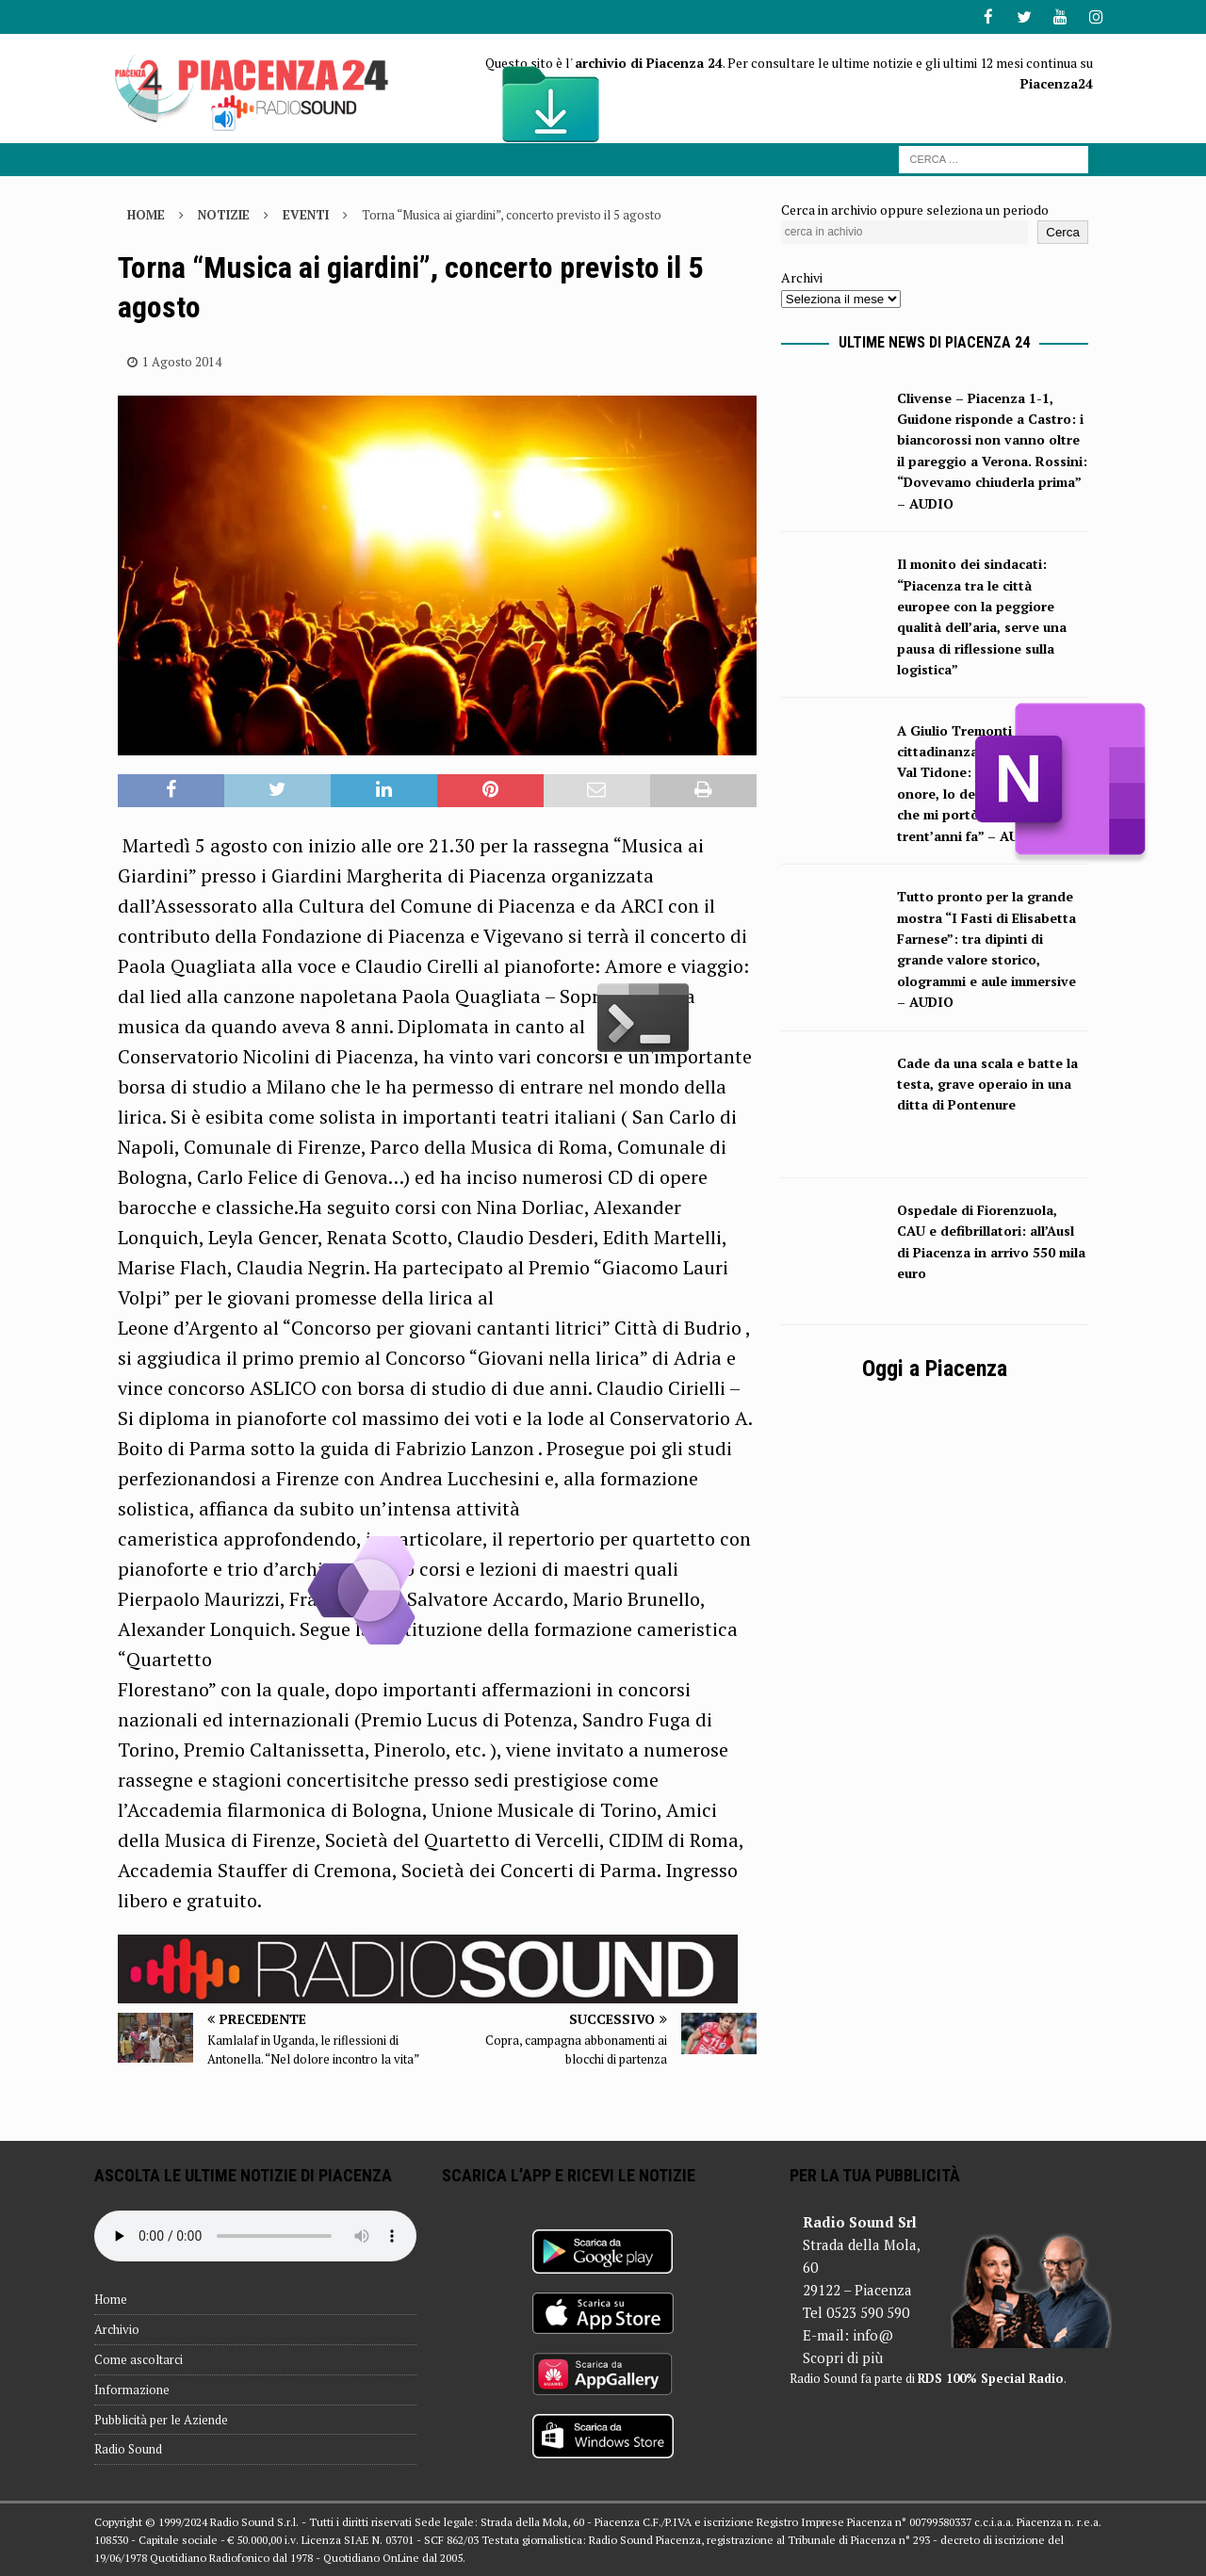 Image resolution: width=1206 pixels, height=2576 pixels. What do you see at coordinates (242, 101) in the screenshot?
I see `indicates sound or audio is enabled` at bounding box center [242, 101].